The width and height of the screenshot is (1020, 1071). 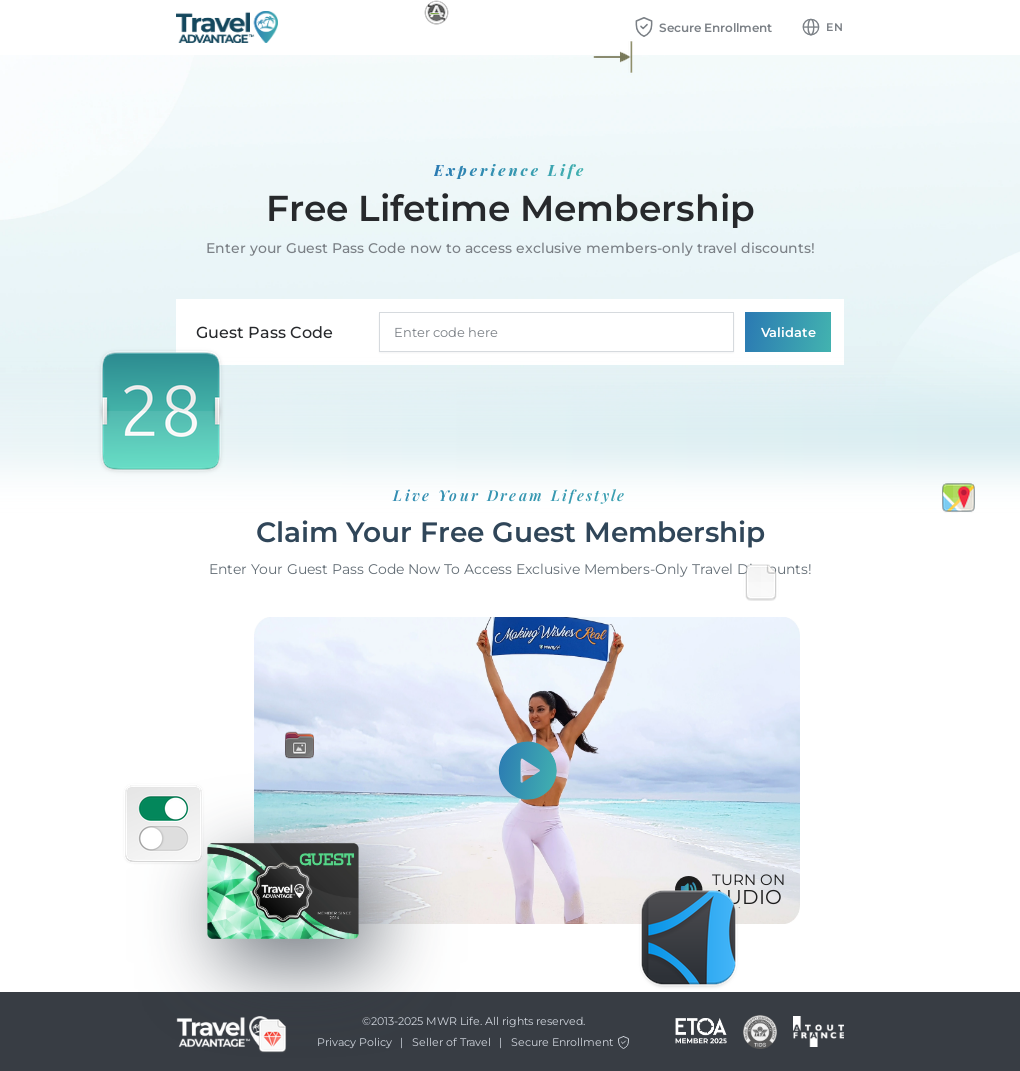 What do you see at coordinates (272, 1035) in the screenshot?
I see `a ruby programming language file` at bounding box center [272, 1035].